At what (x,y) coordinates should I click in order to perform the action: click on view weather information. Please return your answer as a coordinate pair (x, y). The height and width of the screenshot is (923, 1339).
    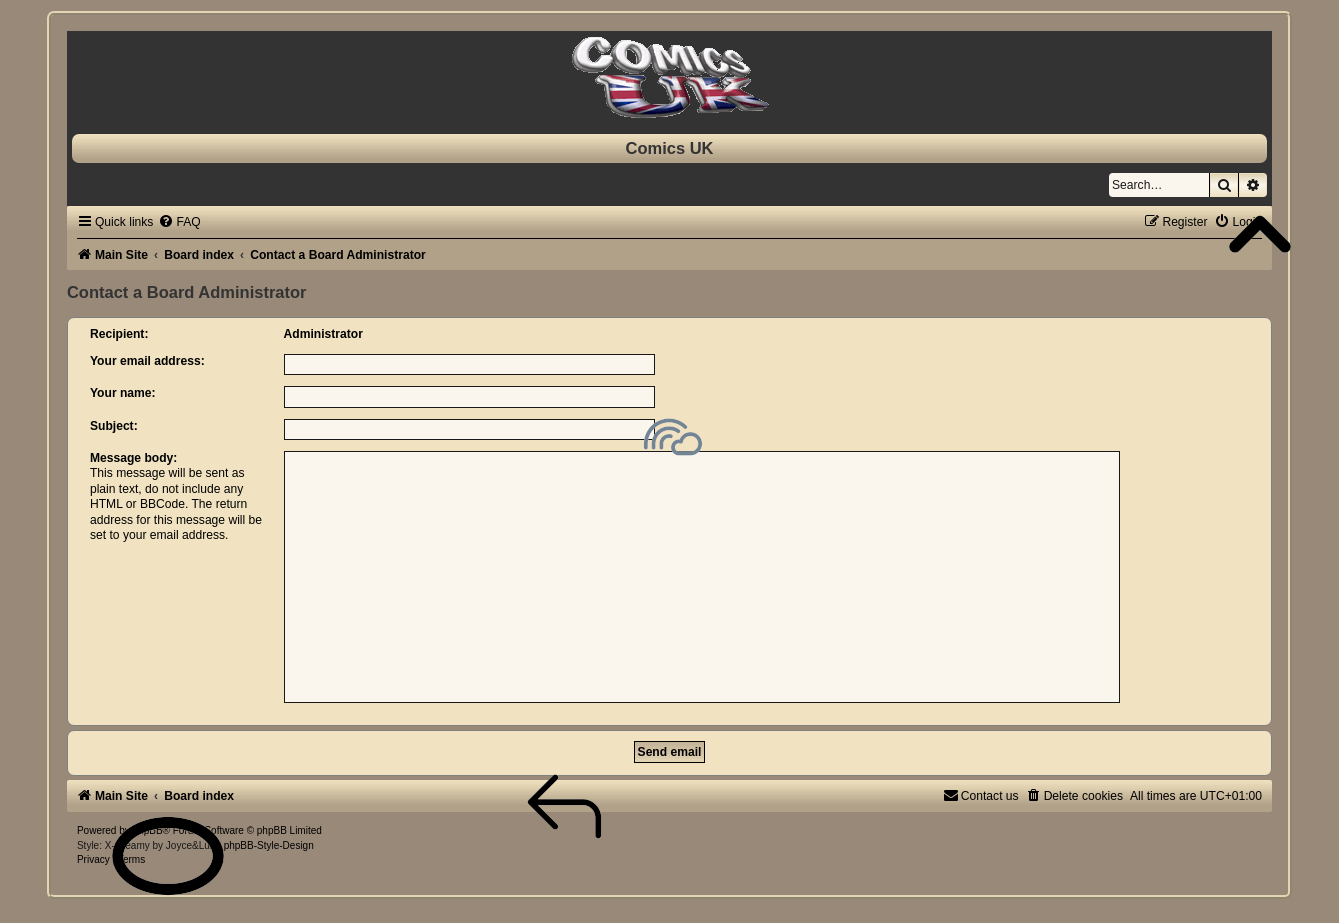
    Looking at the image, I should click on (673, 436).